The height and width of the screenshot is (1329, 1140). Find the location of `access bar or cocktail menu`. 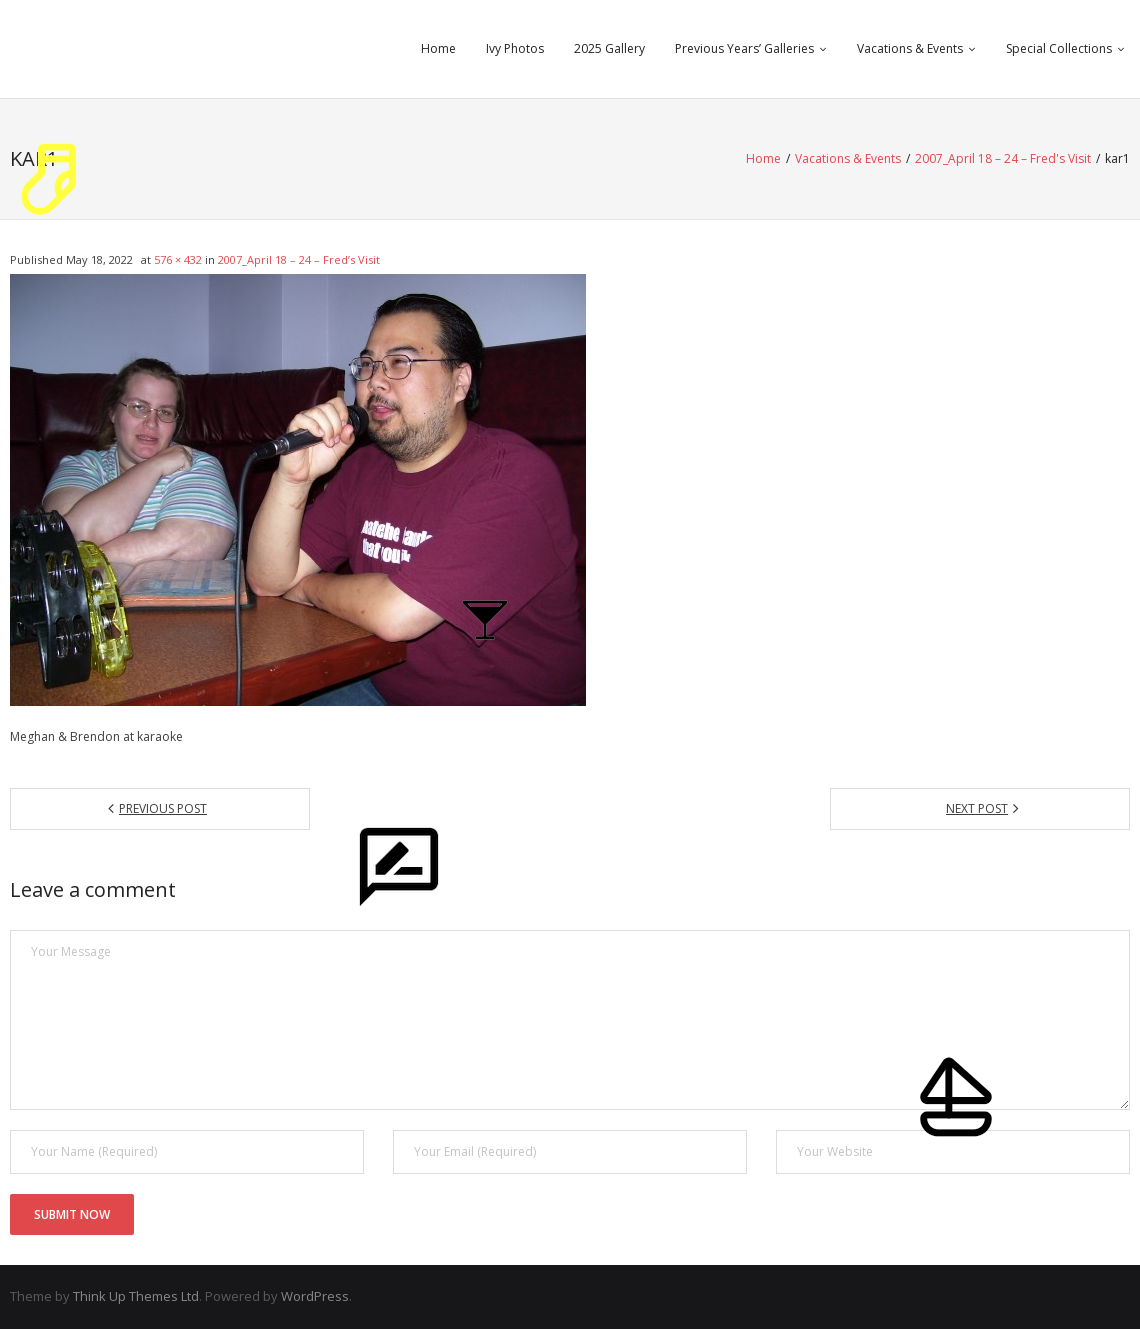

access bar or cocktail menu is located at coordinates (485, 620).